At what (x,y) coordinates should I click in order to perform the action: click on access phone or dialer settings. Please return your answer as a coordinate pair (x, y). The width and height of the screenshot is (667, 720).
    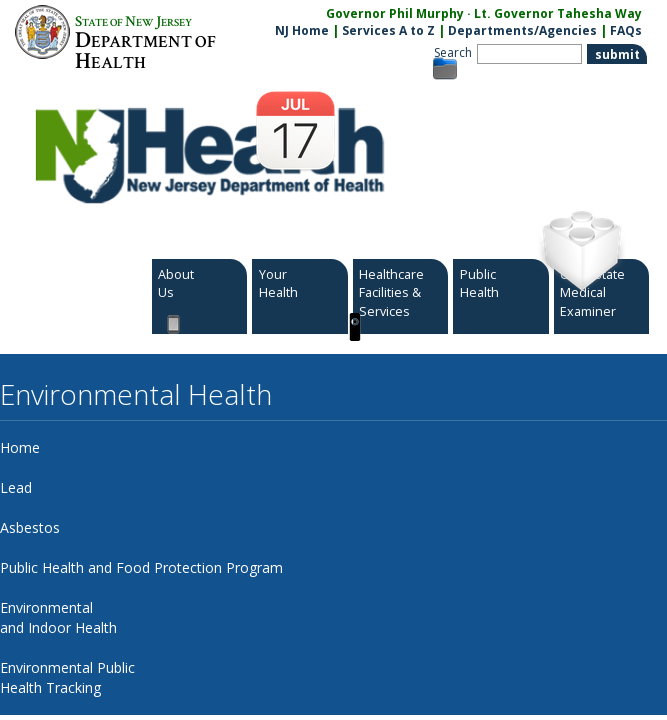
    Looking at the image, I should click on (173, 324).